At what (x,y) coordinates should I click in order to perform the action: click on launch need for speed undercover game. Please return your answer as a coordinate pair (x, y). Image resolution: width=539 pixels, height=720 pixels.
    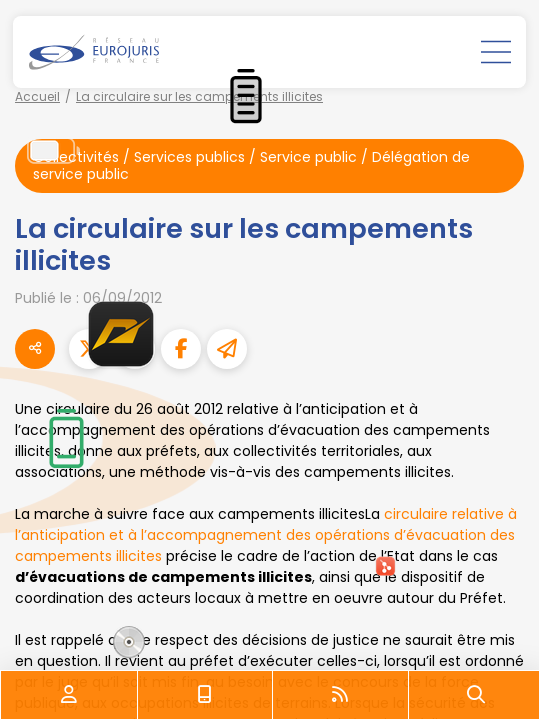
    Looking at the image, I should click on (121, 334).